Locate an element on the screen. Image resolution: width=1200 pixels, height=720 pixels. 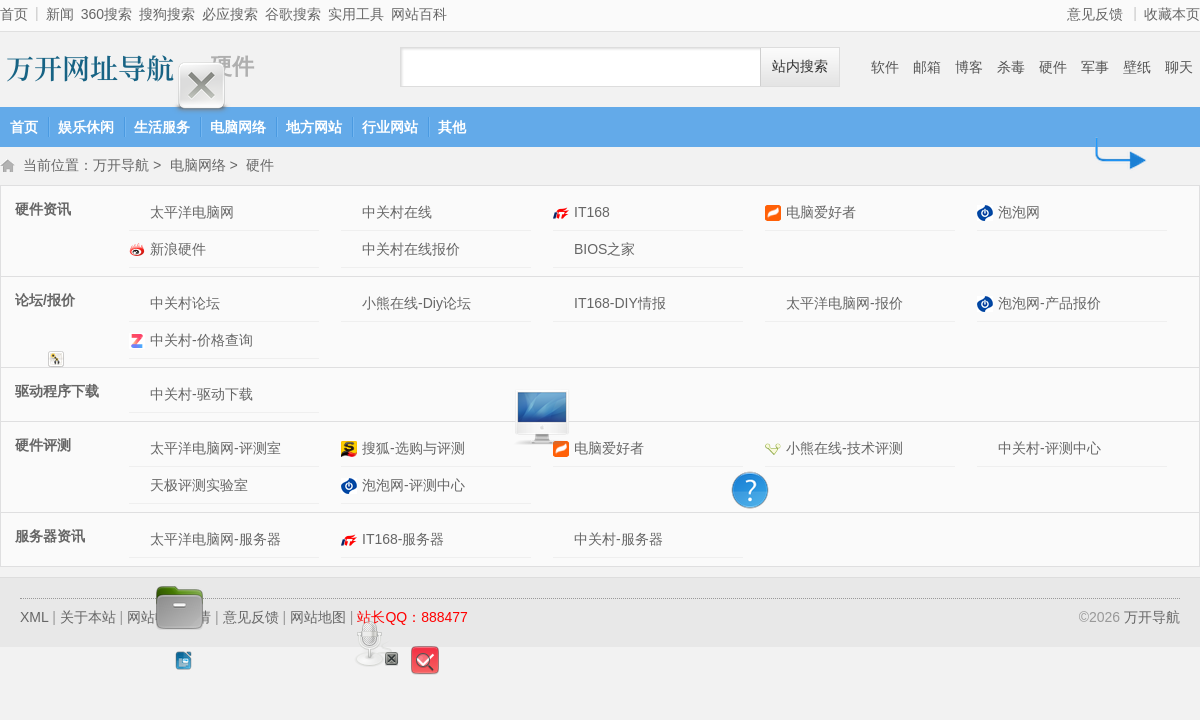
open dconf editor settings application is located at coordinates (425, 660).